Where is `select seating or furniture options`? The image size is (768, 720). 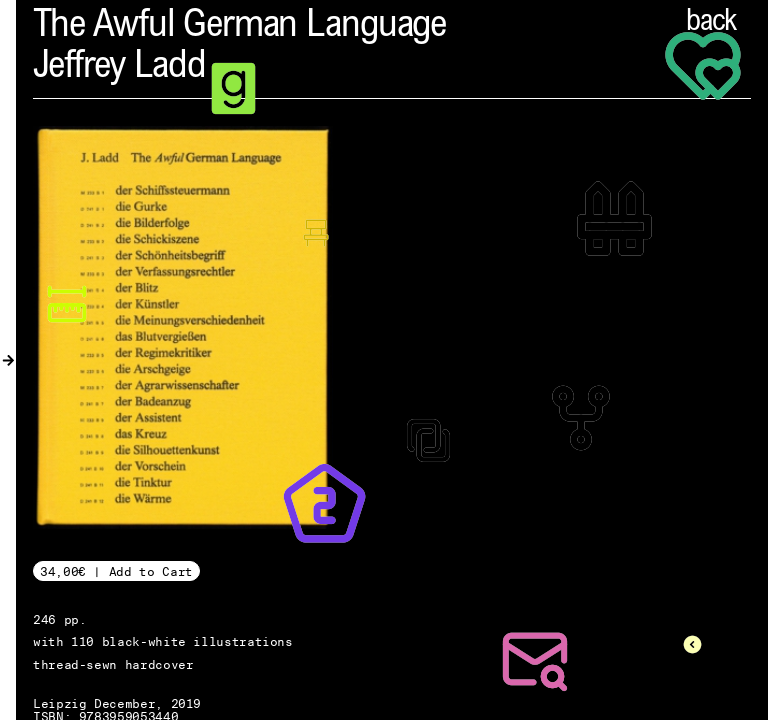 select seating or furniture options is located at coordinates (316, 233).